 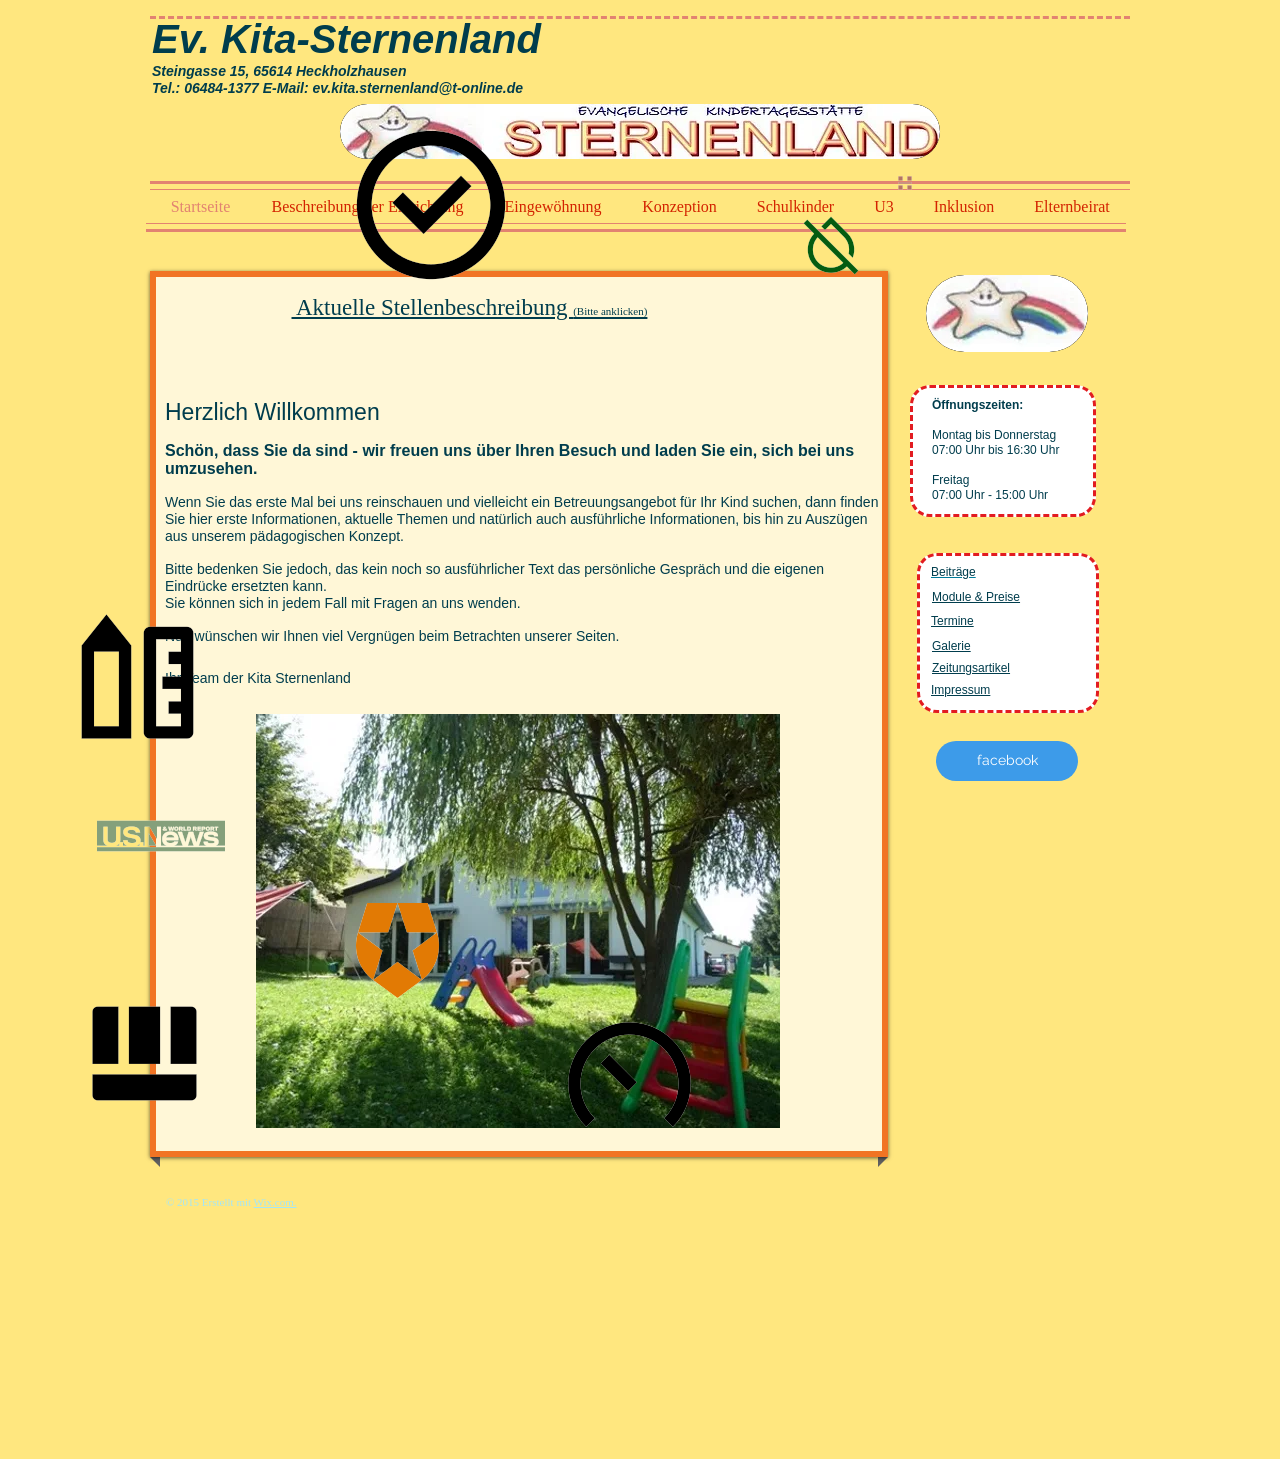 What do you see at coordinates (629, 1077) in the screenshot?
I see `reduce playback speed` at bounding box center [629, 1077].